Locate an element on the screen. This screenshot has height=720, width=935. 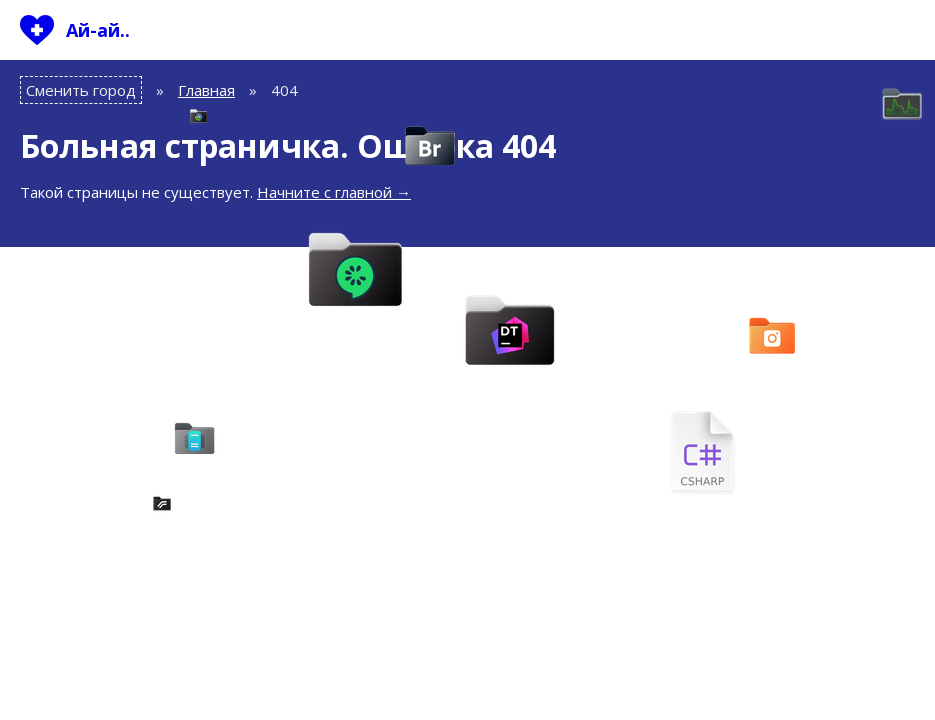
open task manager files folder is located at coordinates (902, 105).